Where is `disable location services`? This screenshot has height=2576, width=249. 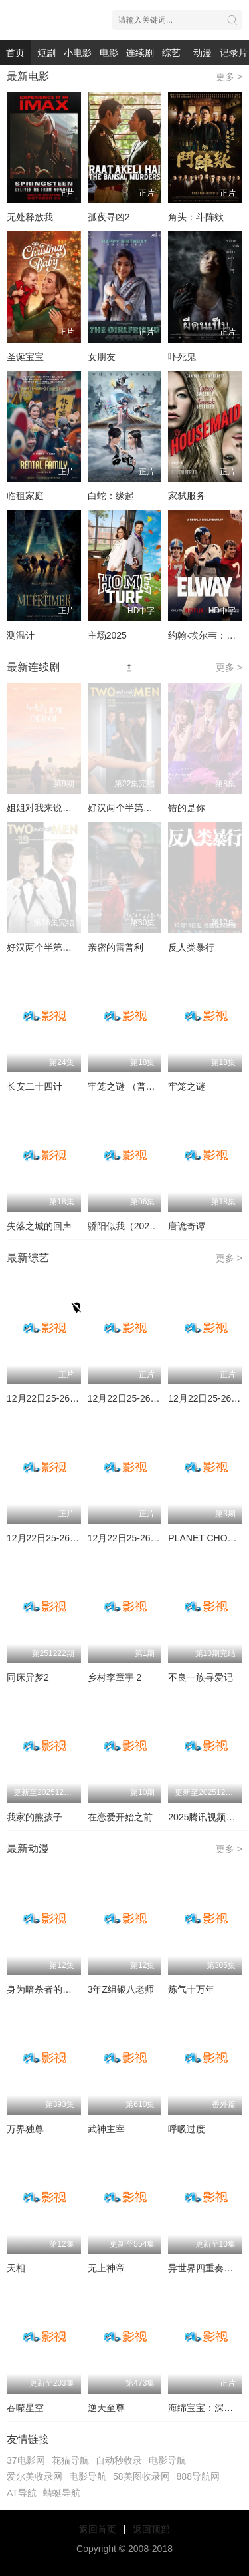
disable location services is located at coordinates (76, 1307).